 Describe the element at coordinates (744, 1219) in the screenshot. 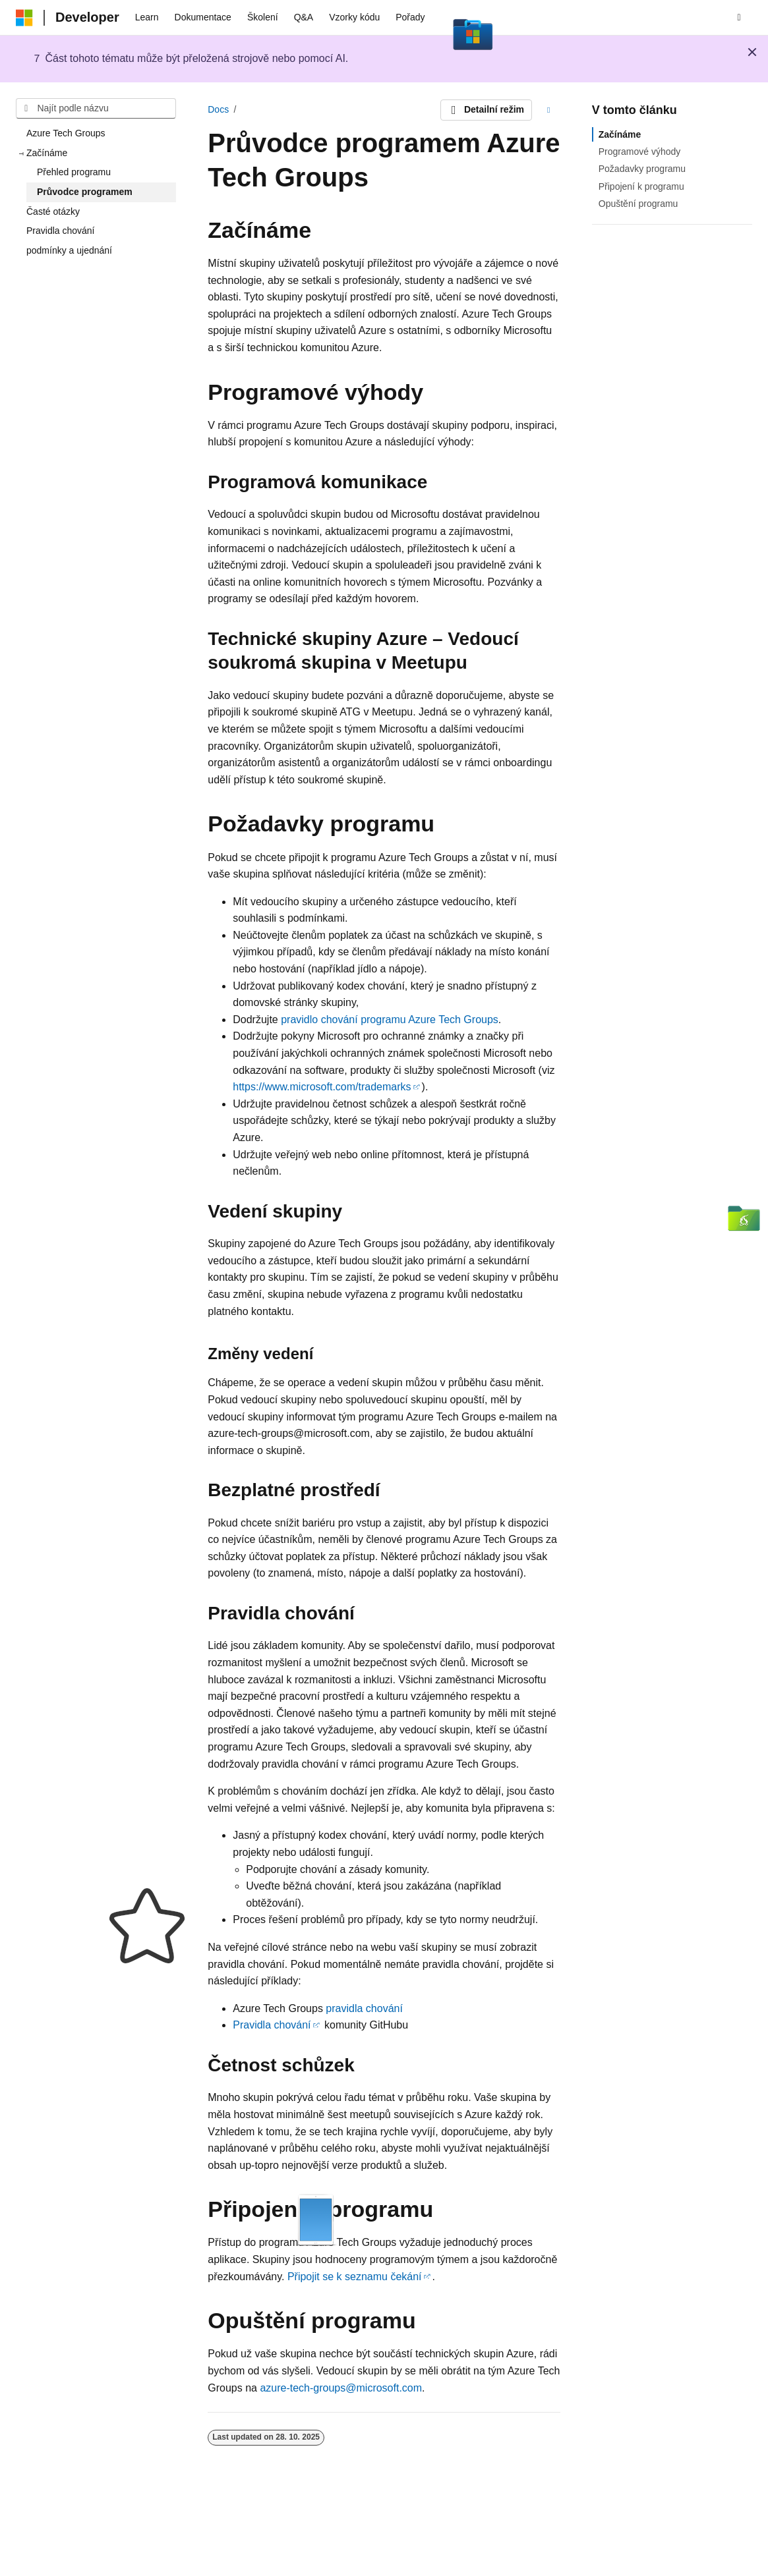

I see `open your GameJolt games folder` at that location.